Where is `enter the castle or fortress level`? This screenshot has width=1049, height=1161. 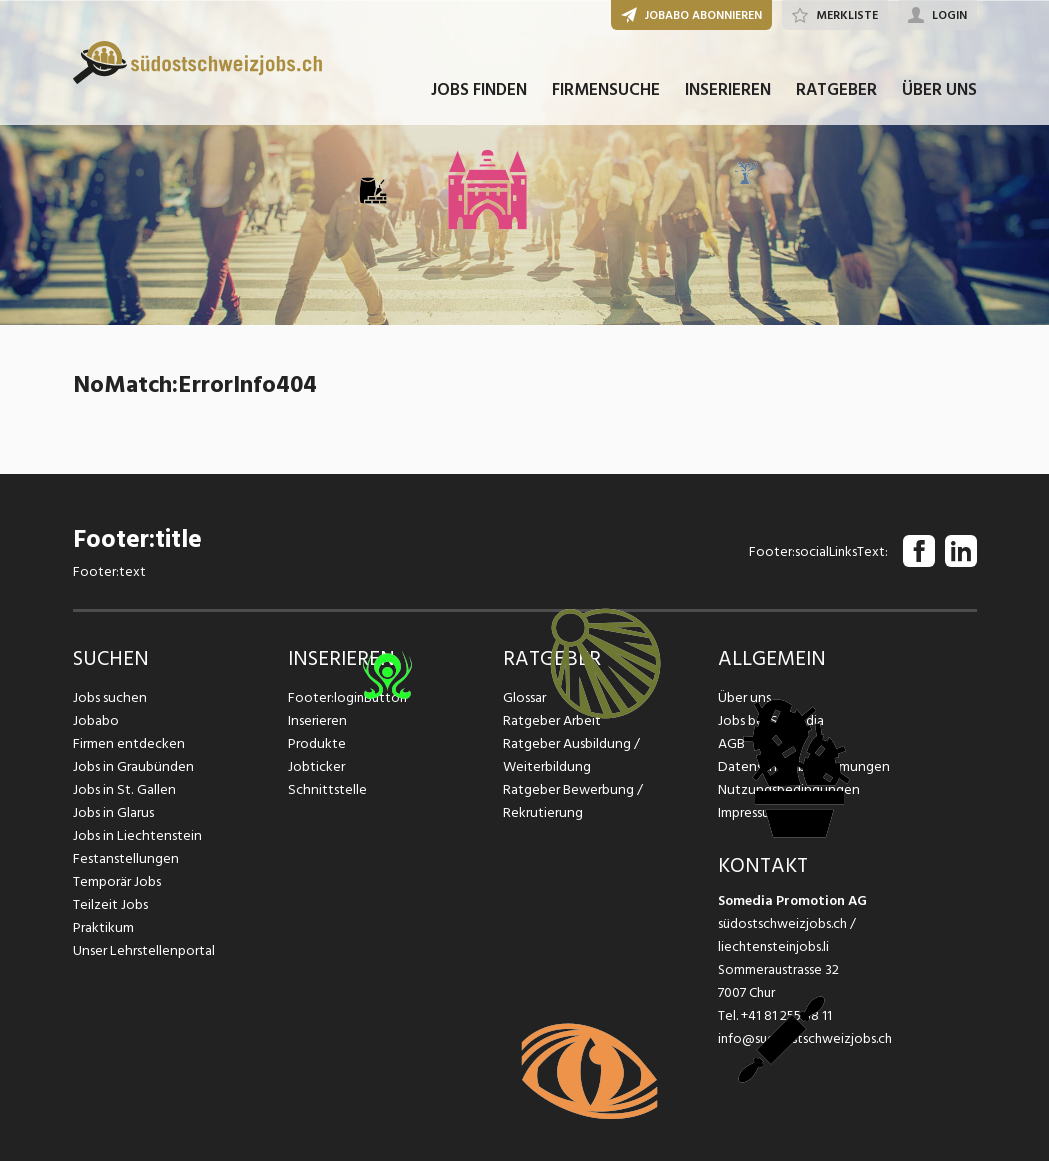 enter the castle or fortress level is located at coordinates (487, 189).